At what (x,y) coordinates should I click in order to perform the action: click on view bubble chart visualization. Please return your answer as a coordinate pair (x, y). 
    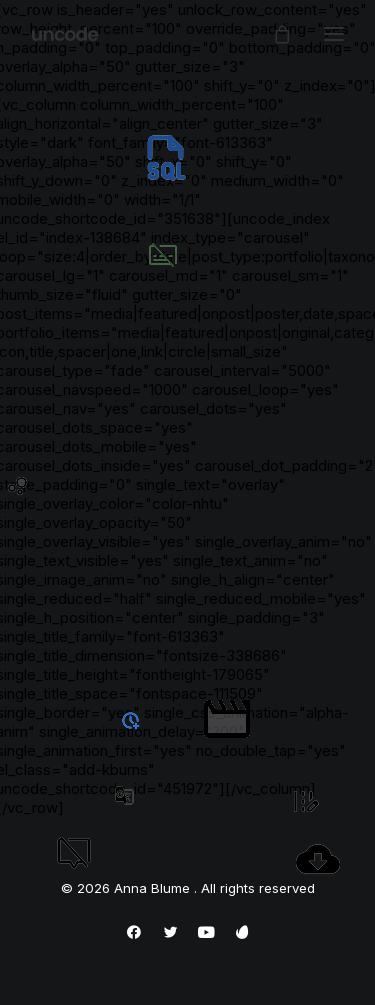
    Looking at the image, I should click on (17, 486).